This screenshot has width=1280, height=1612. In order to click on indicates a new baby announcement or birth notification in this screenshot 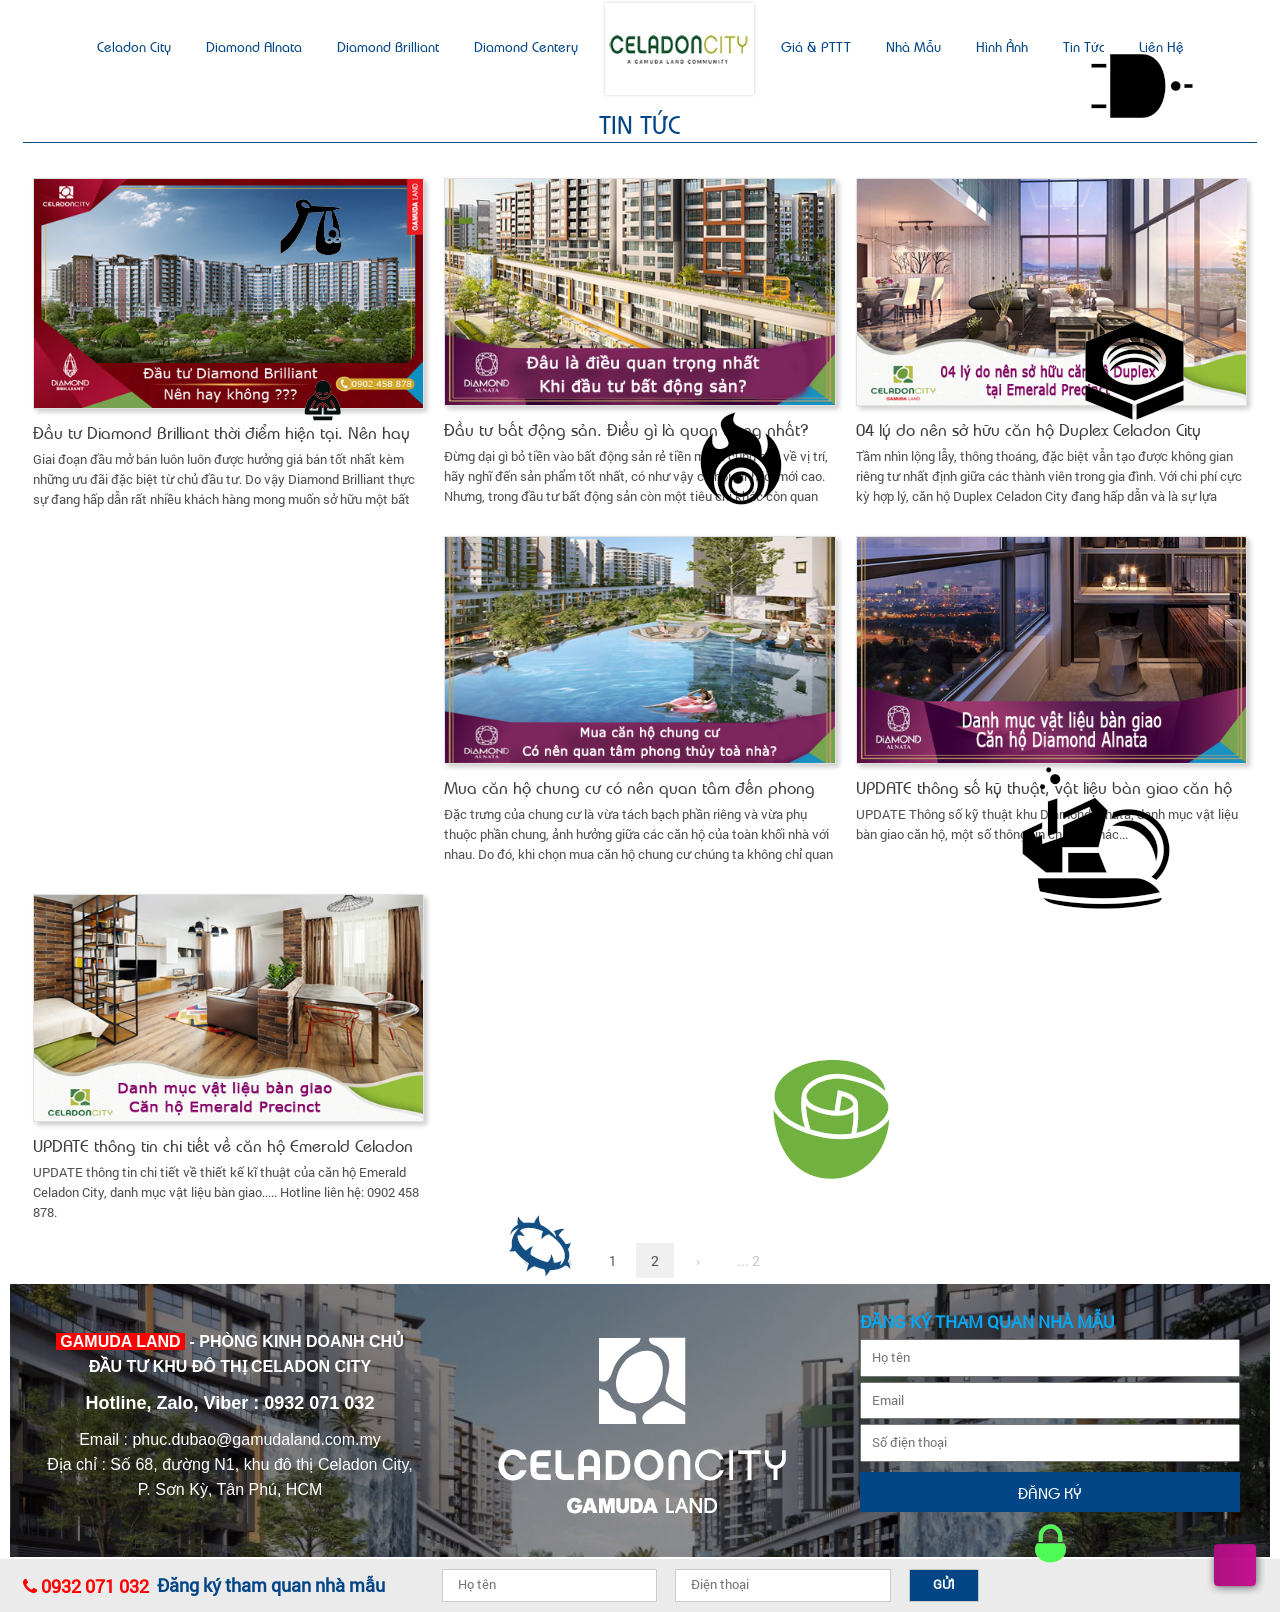, I will do `click(311, 224)`.